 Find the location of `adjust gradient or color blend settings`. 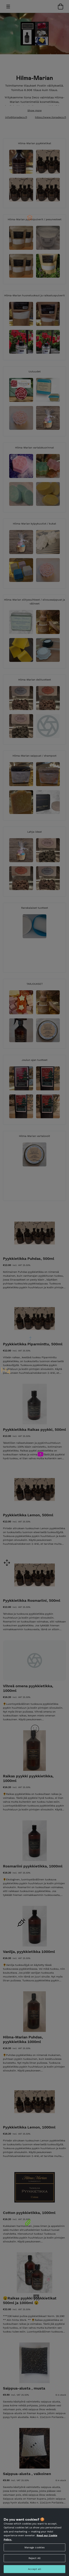

adjust gradient or color blend settings is located at coordinates (36, 2297).